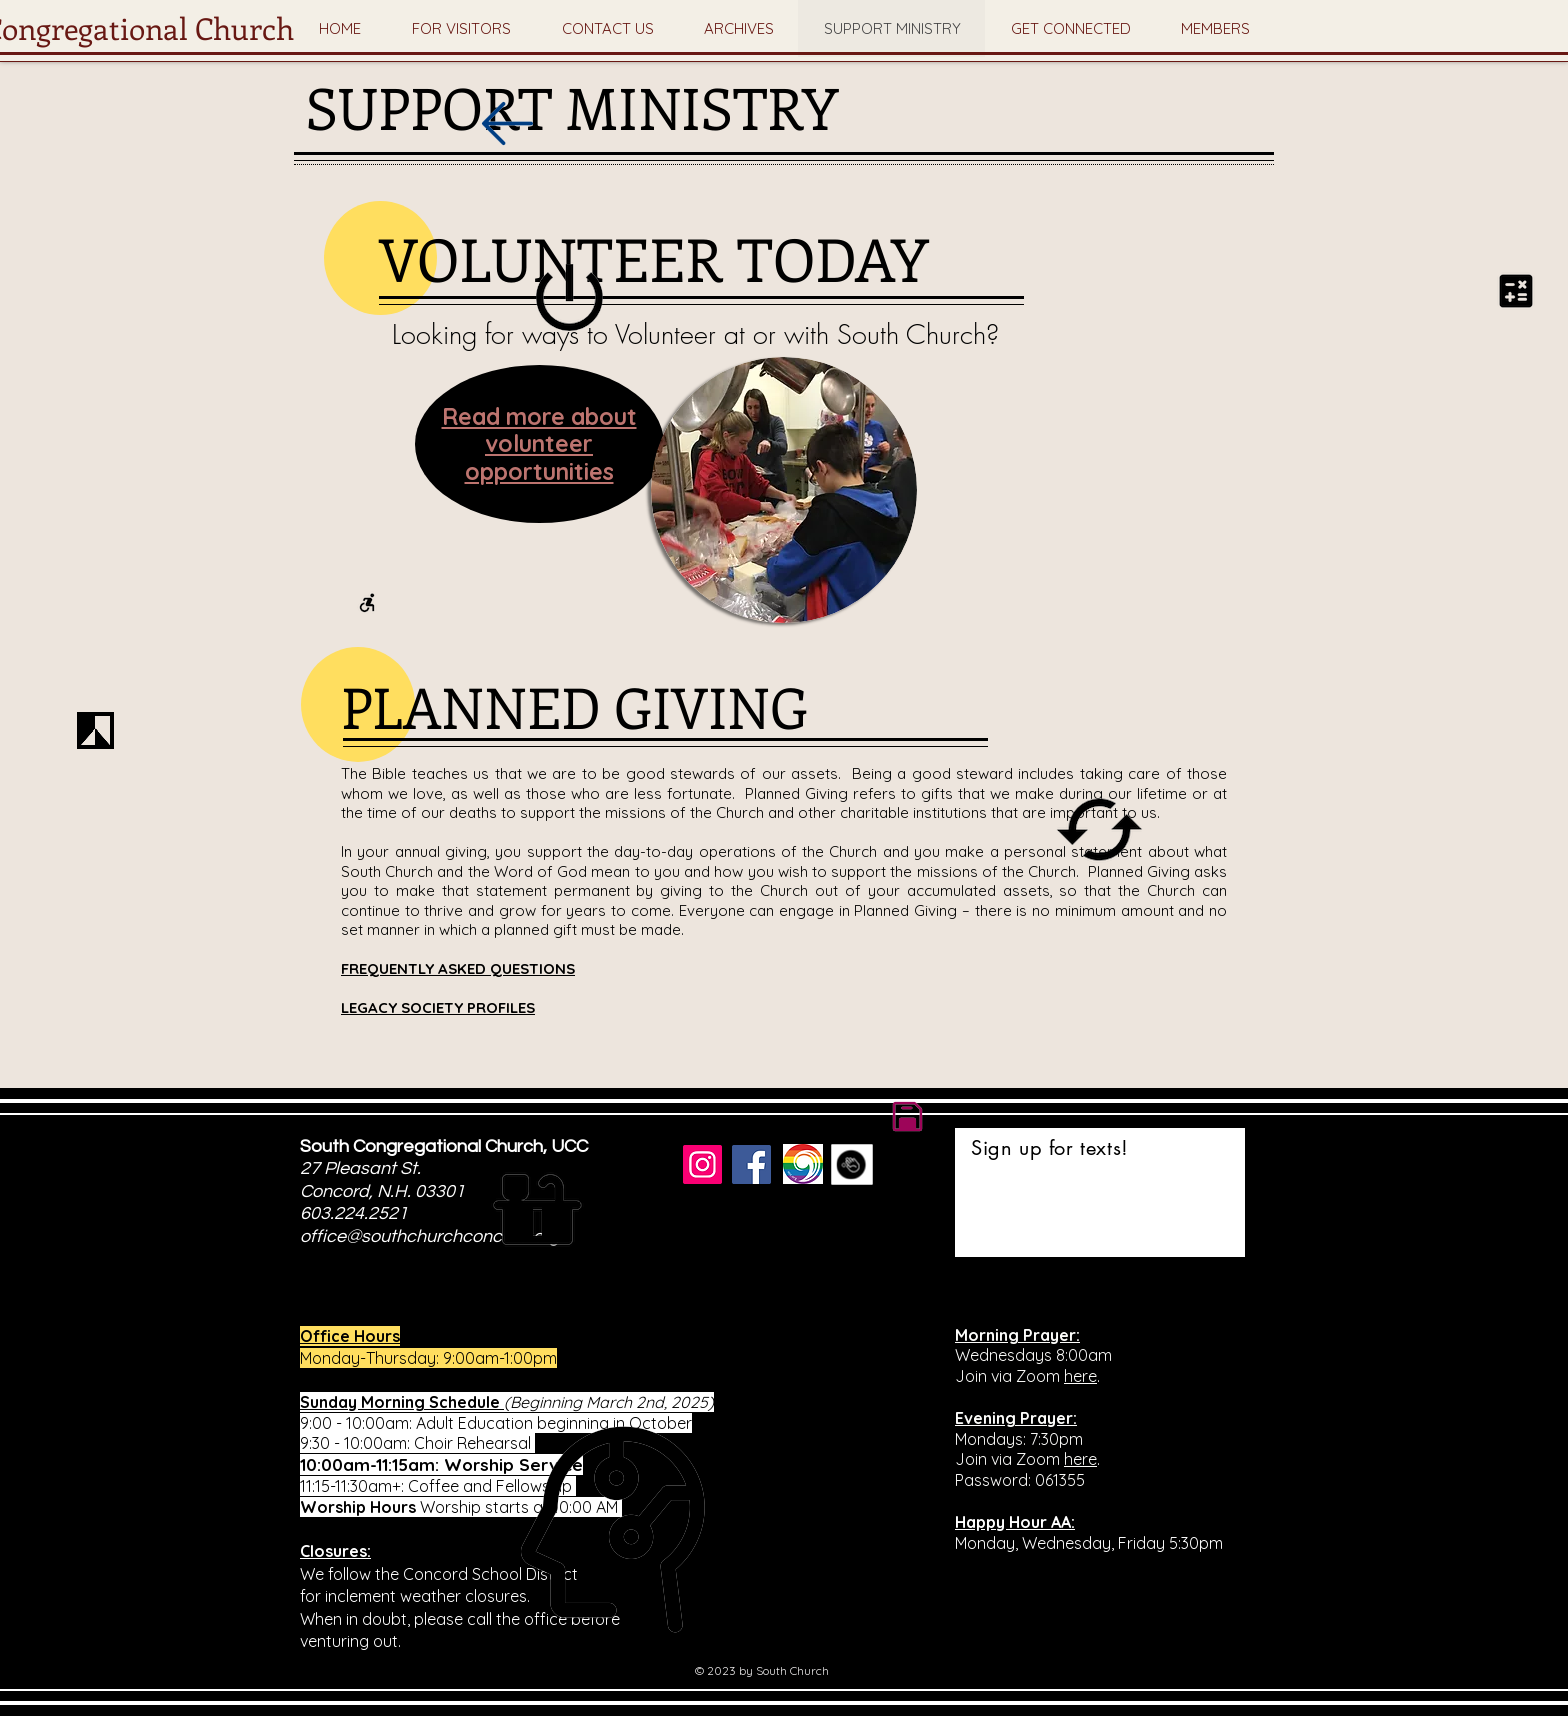 This screenshot has height=1716, width=1568. I want to click on refresh or reload content, so click(1099, 829).